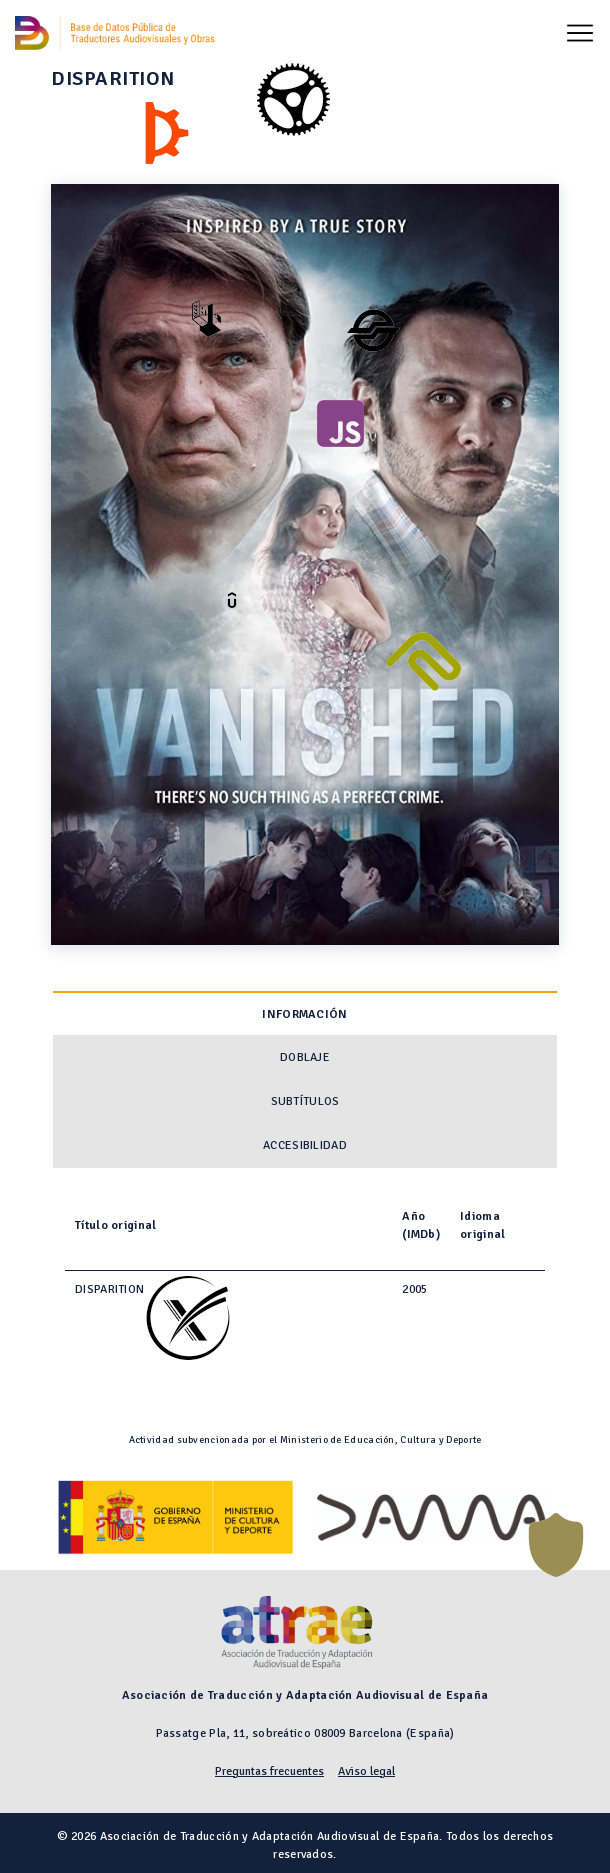 This screenshot has height=1873, width=610. I want to click on dlib machine learning library logo, so click(167, 133).